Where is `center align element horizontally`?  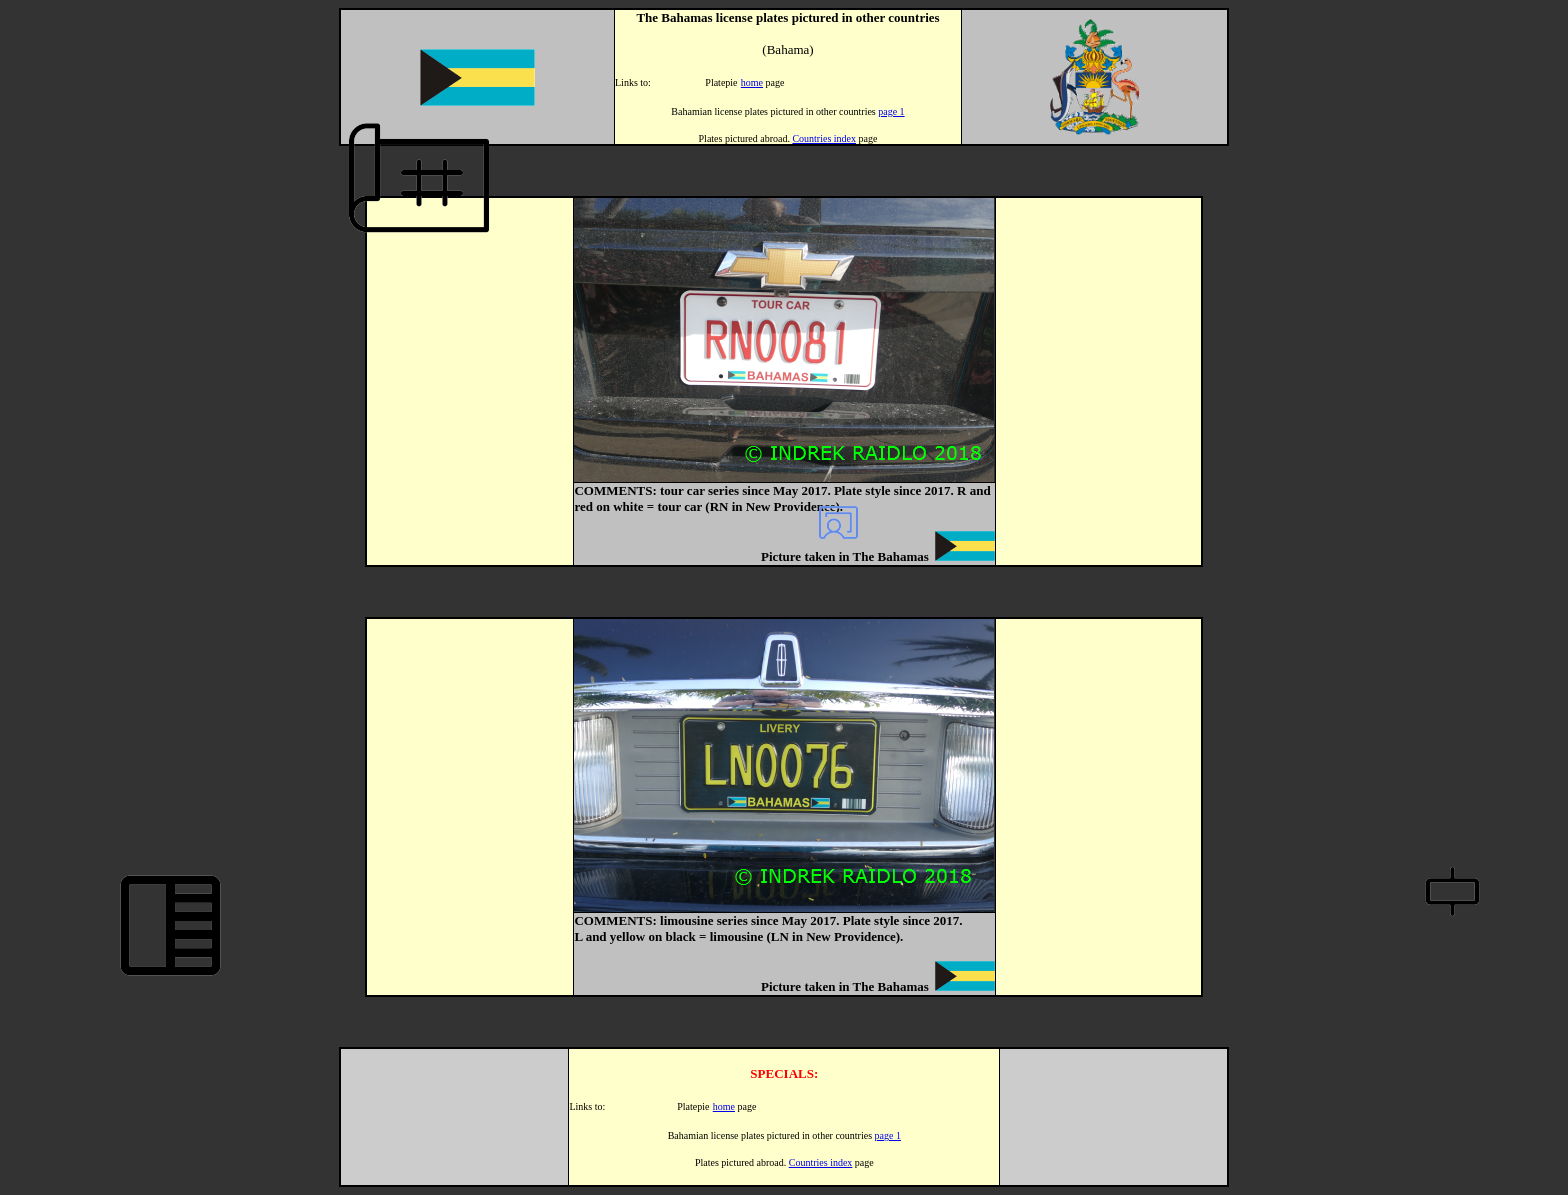
center align element horizontally is located at coordinates (1452, 891).